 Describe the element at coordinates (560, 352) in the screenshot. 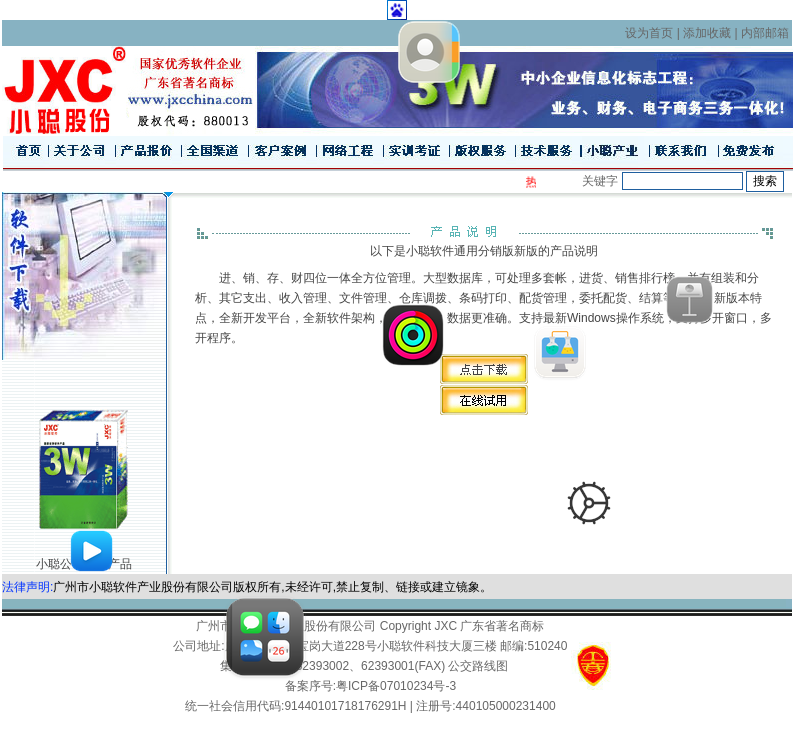

I see `open formatlab application` at that location.